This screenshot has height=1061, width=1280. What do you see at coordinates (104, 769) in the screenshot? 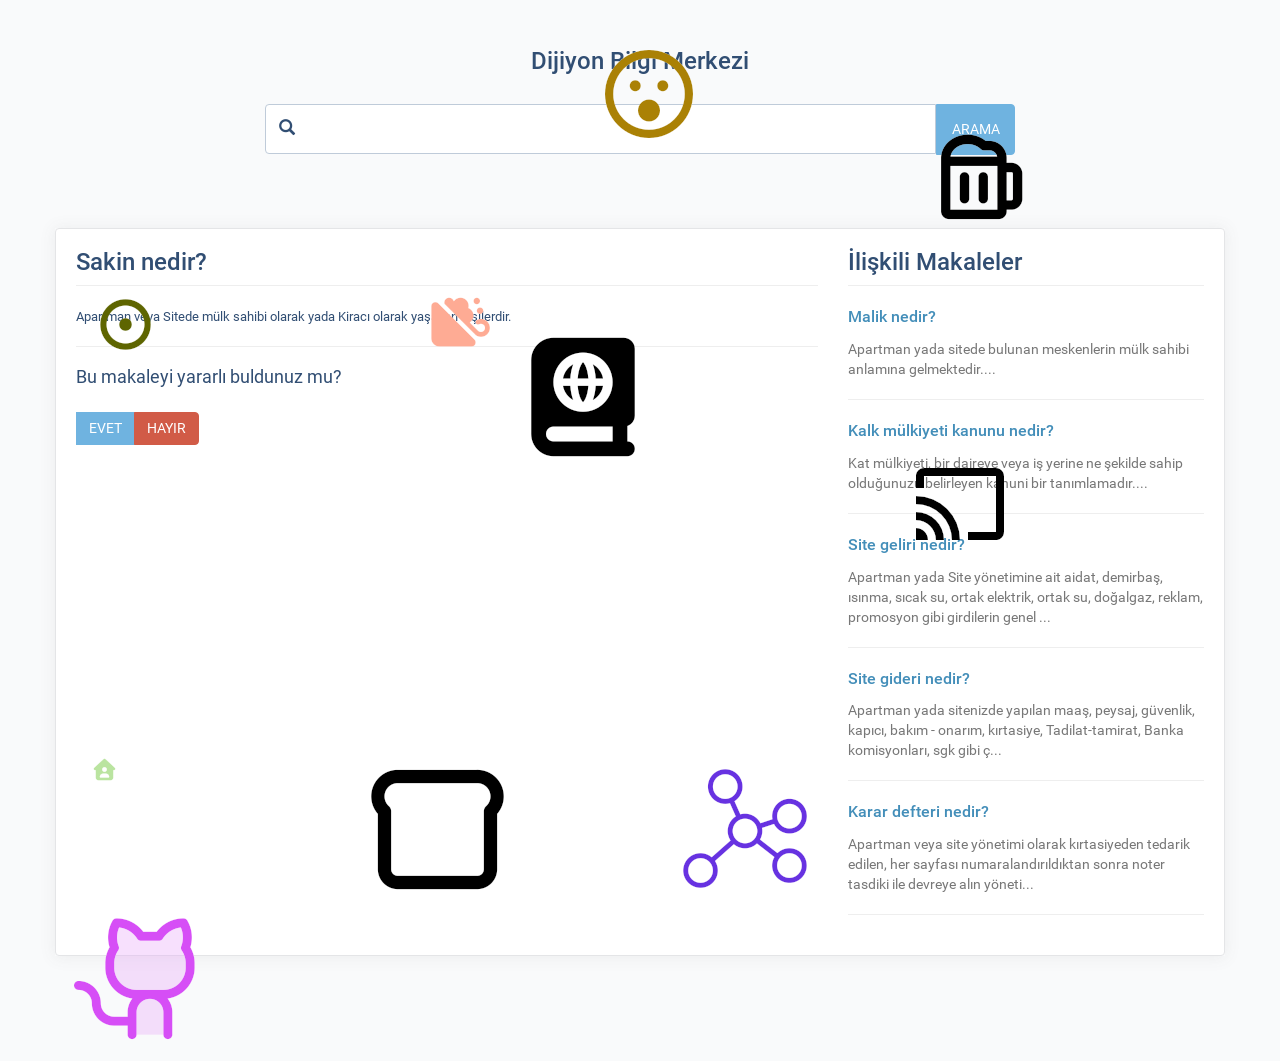
I see `view your home profile` at bounding box center [104, 769].